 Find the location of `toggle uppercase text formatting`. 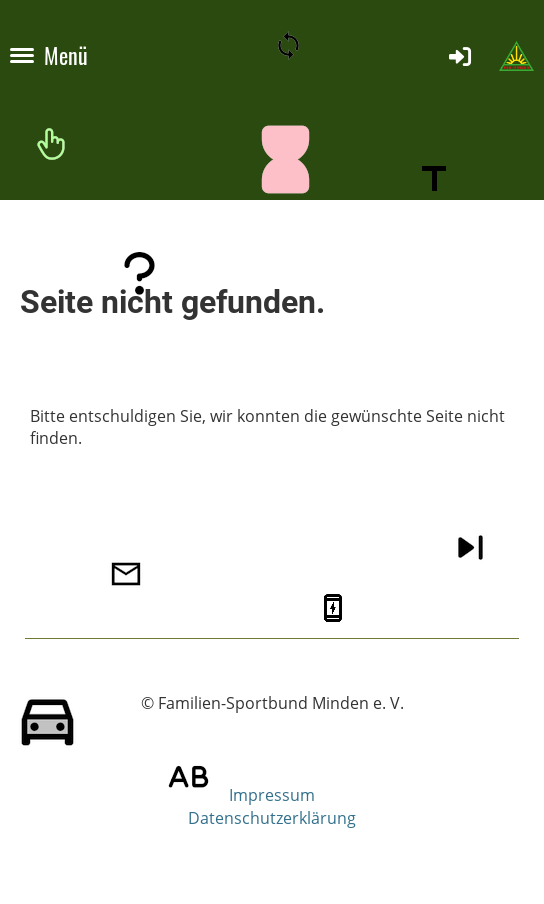

toggle uppercase text formatting is located at coordinates (188, 778).